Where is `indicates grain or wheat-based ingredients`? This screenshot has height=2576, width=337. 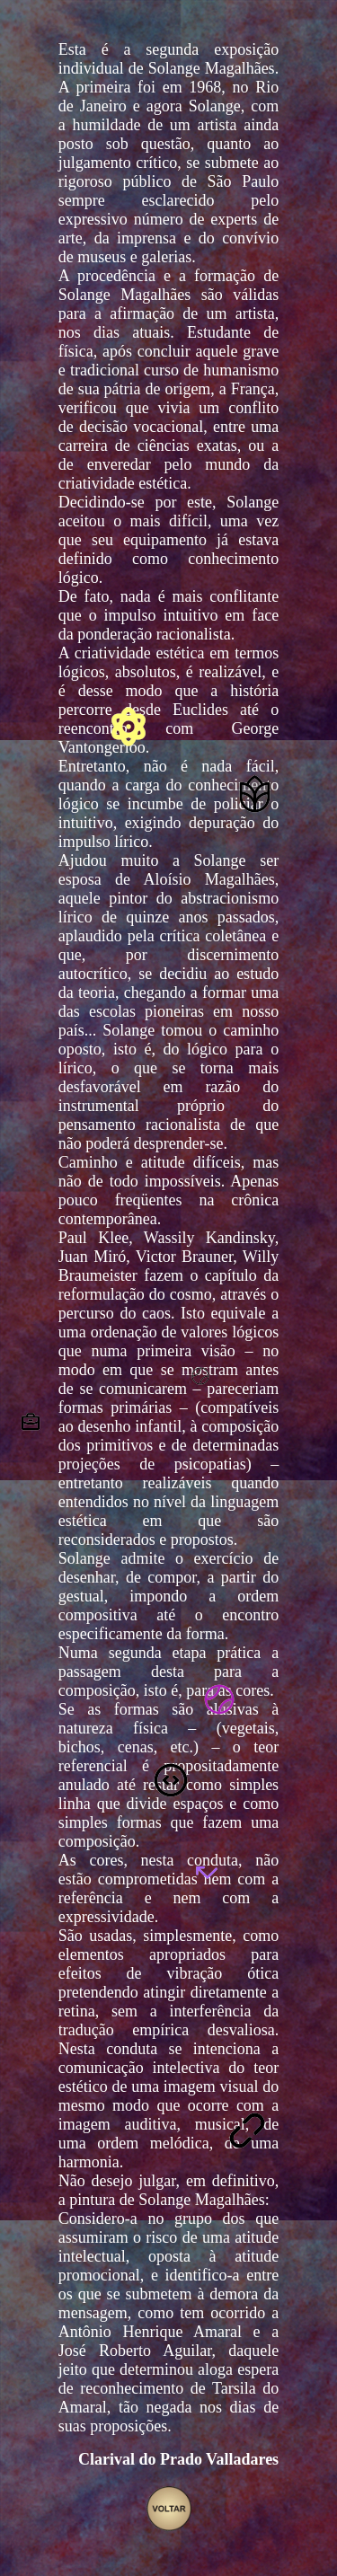
indicates grain or wheat-based ingredients is located at coordinates (254, 794).